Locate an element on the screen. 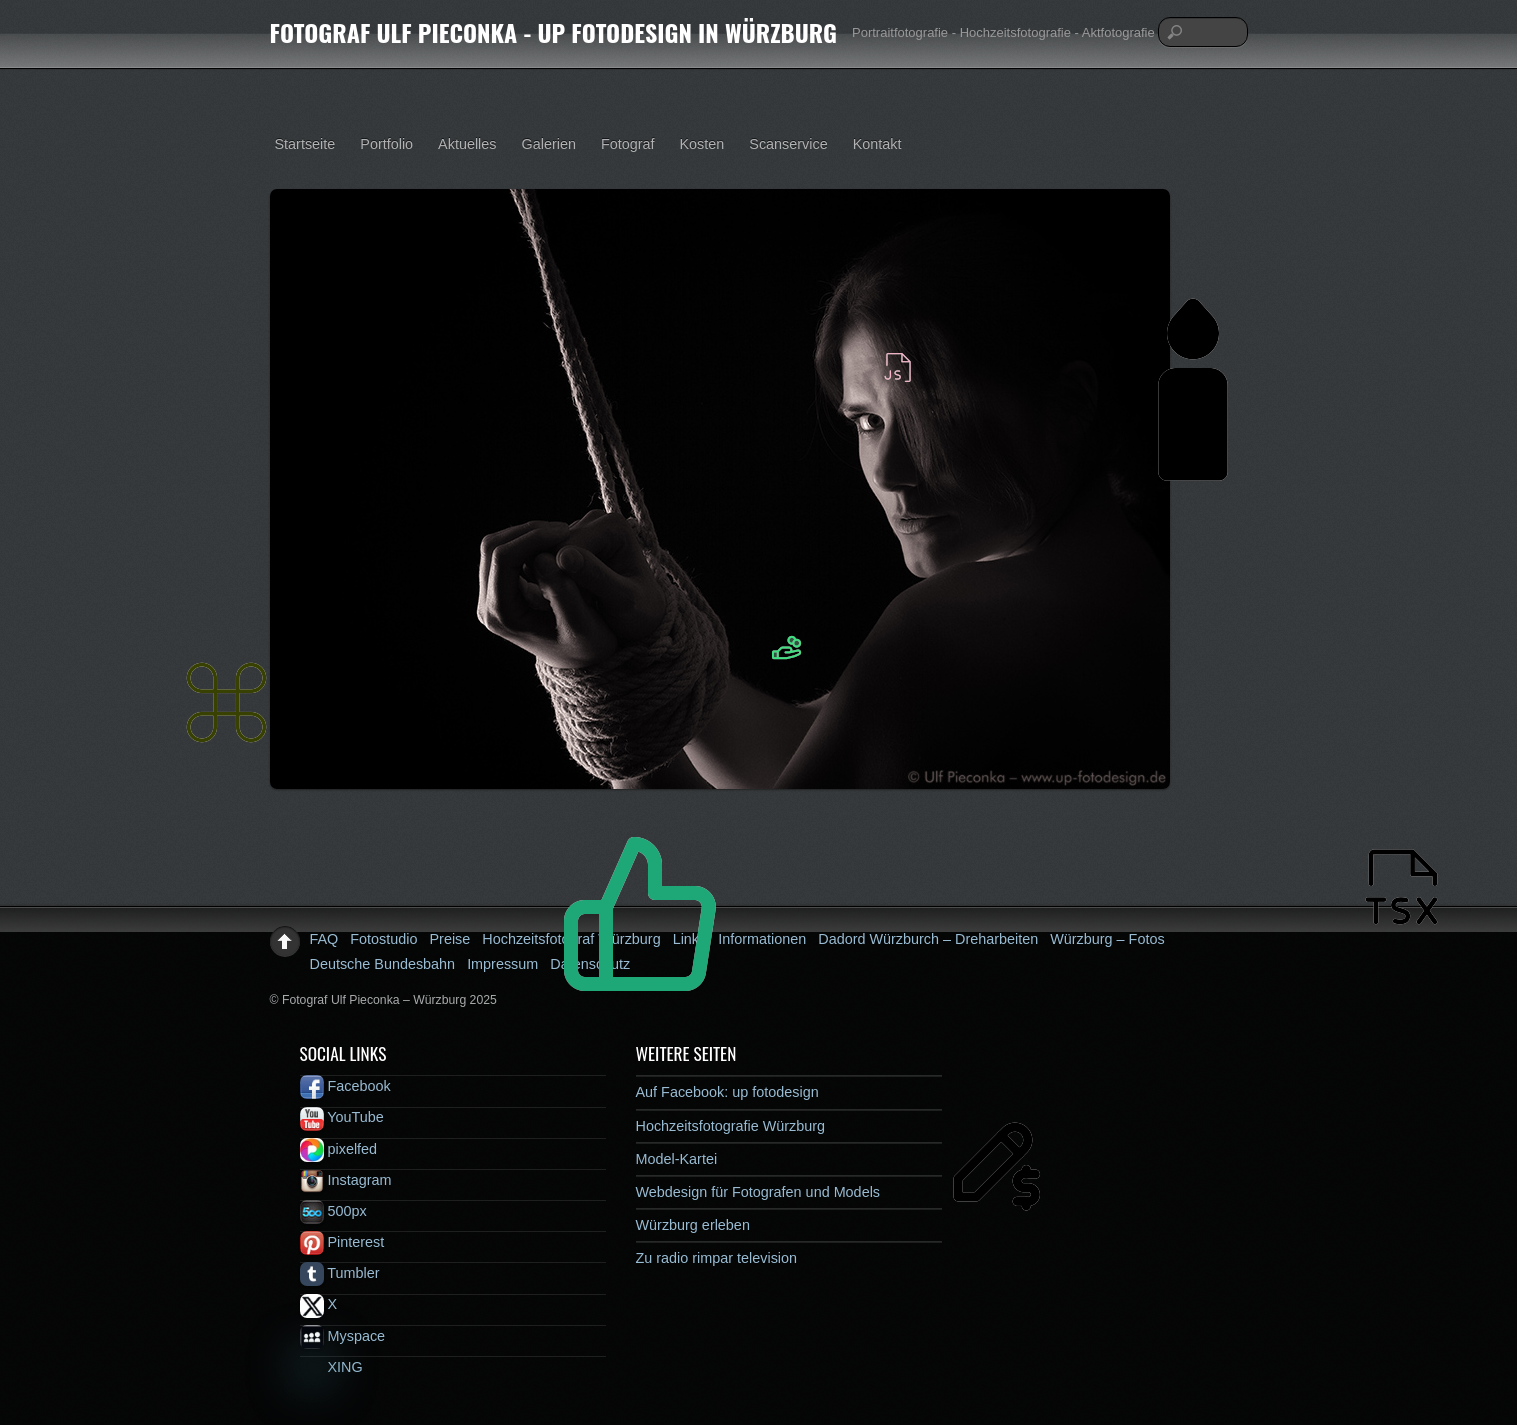 This screenshot has height=1425, width=1517. make a payment or donation is located at coordinates (787, 648).